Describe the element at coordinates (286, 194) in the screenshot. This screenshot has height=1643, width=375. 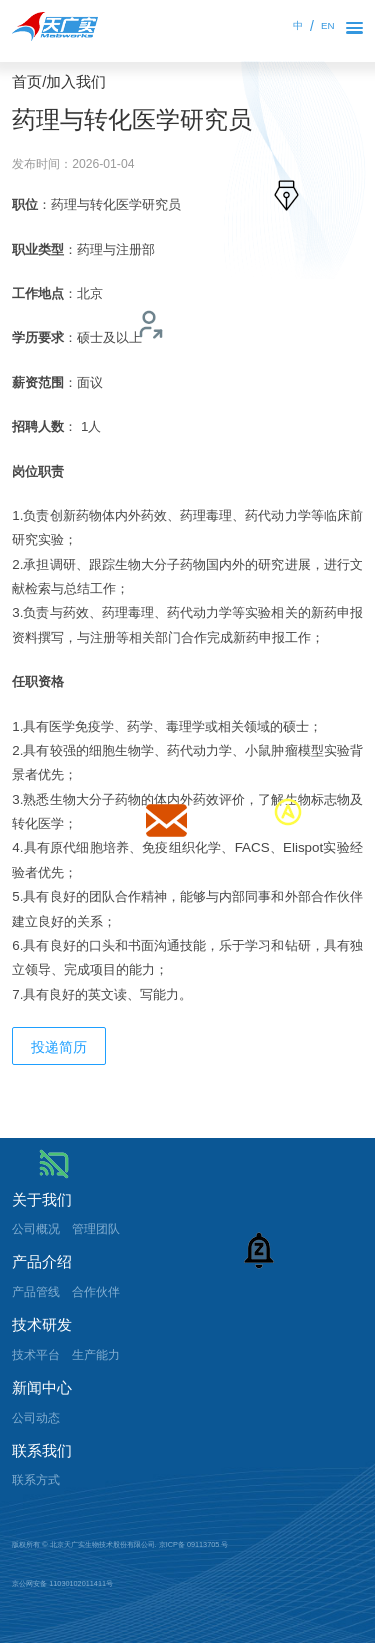
I see `access drawing or illustration tools` at that location.